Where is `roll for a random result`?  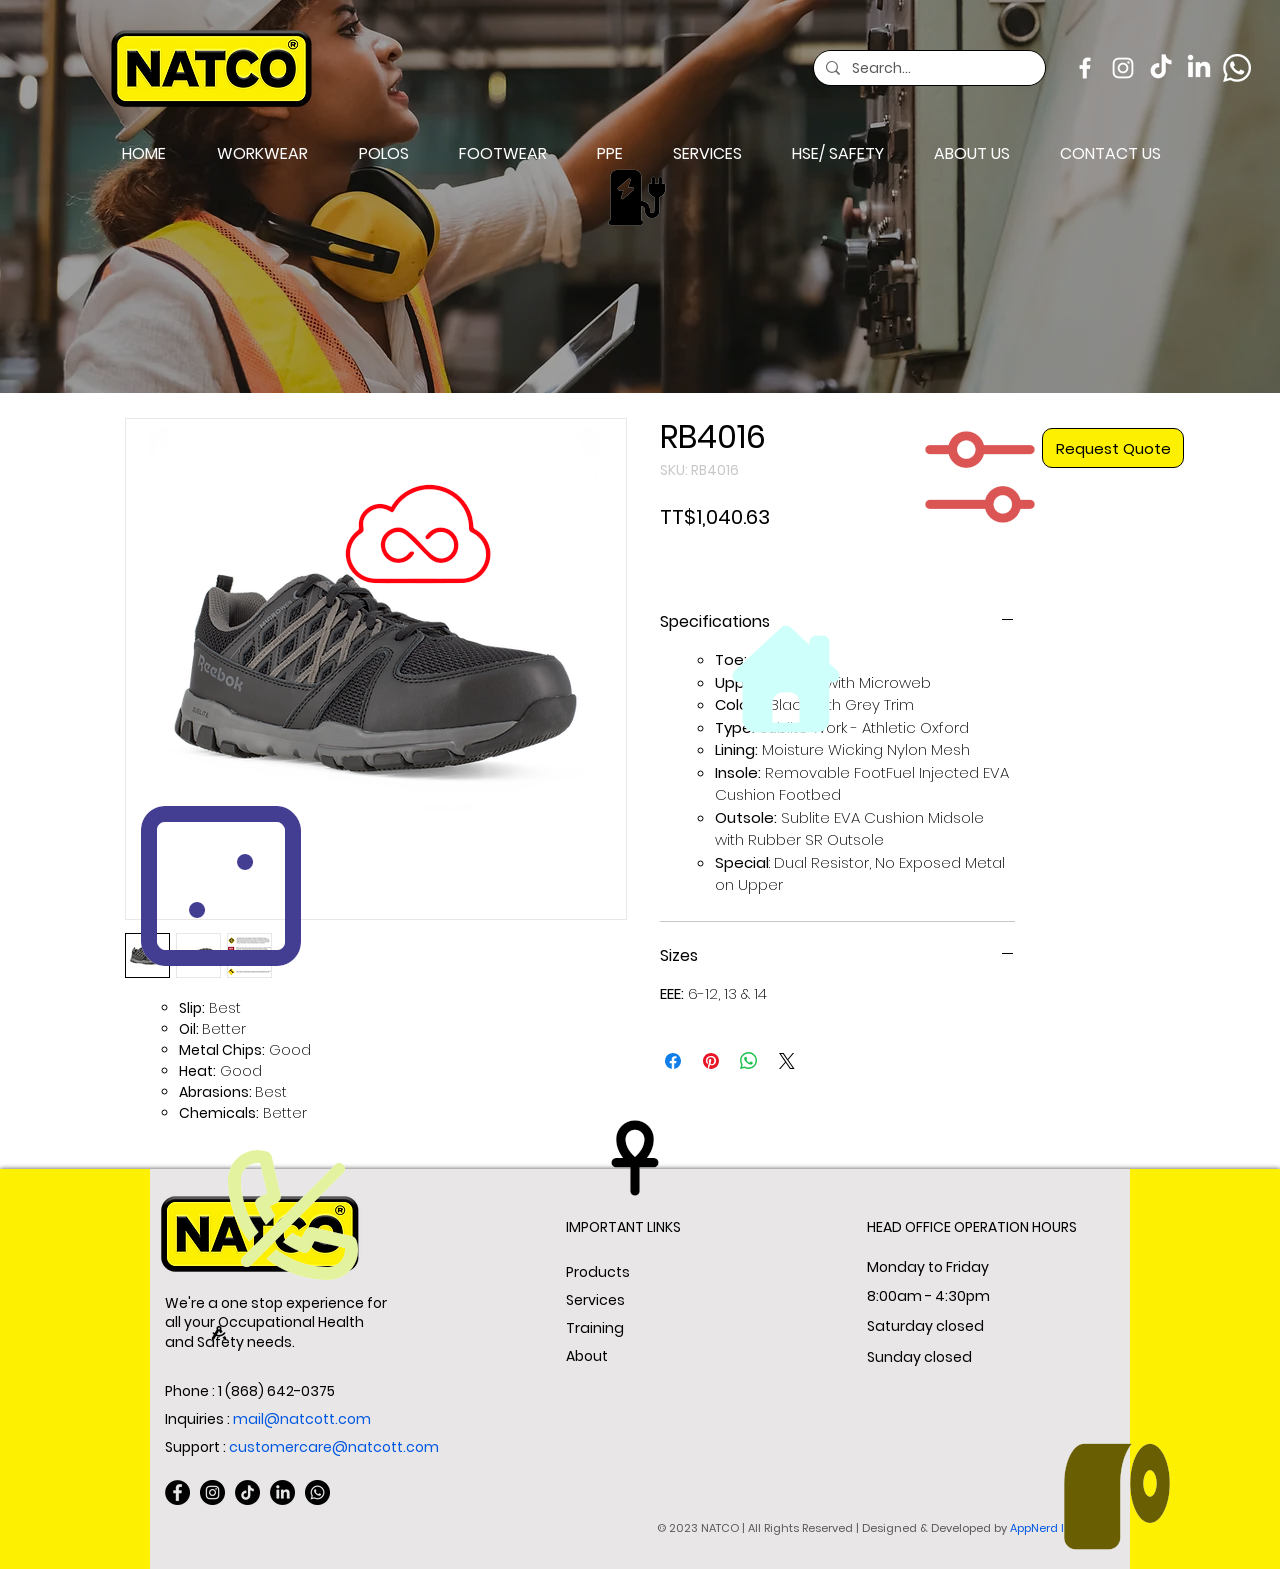 roll for a random result is located at coordinates (221, 886).